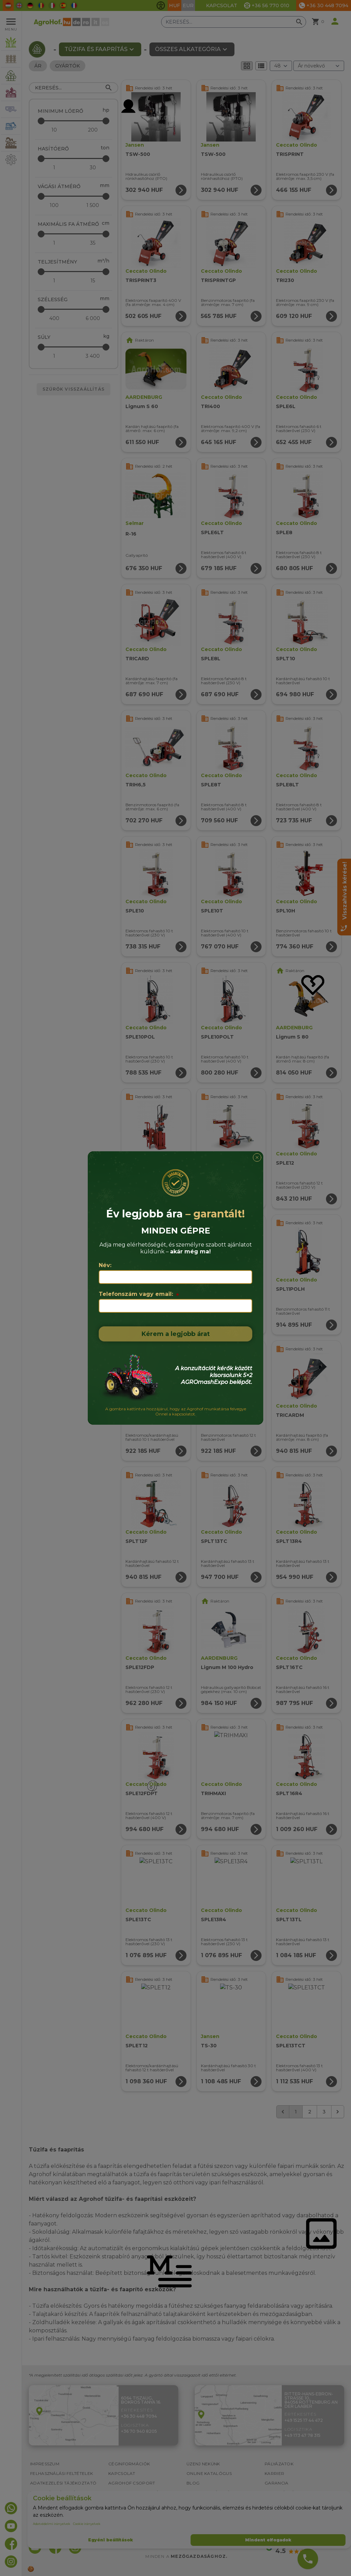 This screenshot has width=351, height=2576. Describe the element at coordinates (153, 1786) in the screenshot. I see `view baseball or sports content` at that location.